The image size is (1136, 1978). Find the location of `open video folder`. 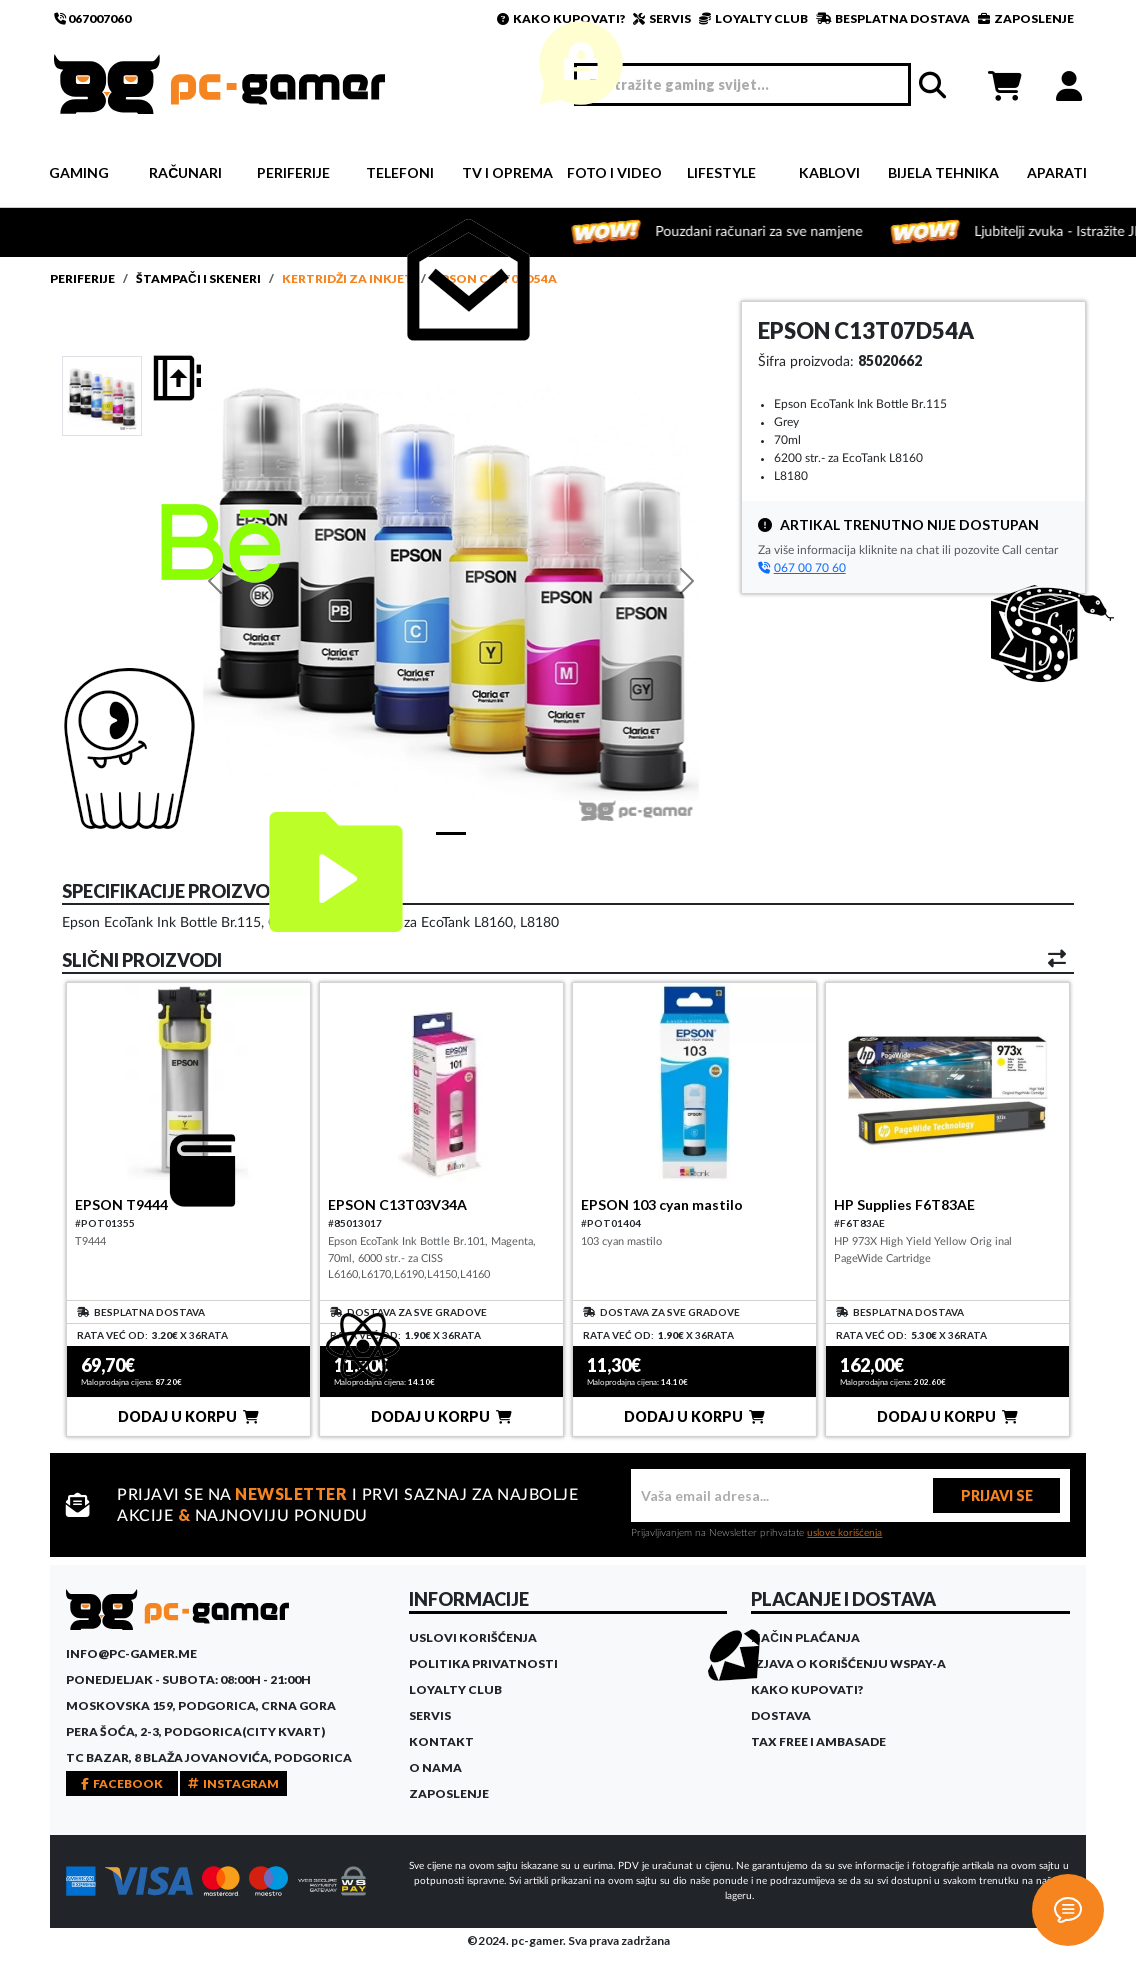

open video folder is located at coordinates (336, 872).